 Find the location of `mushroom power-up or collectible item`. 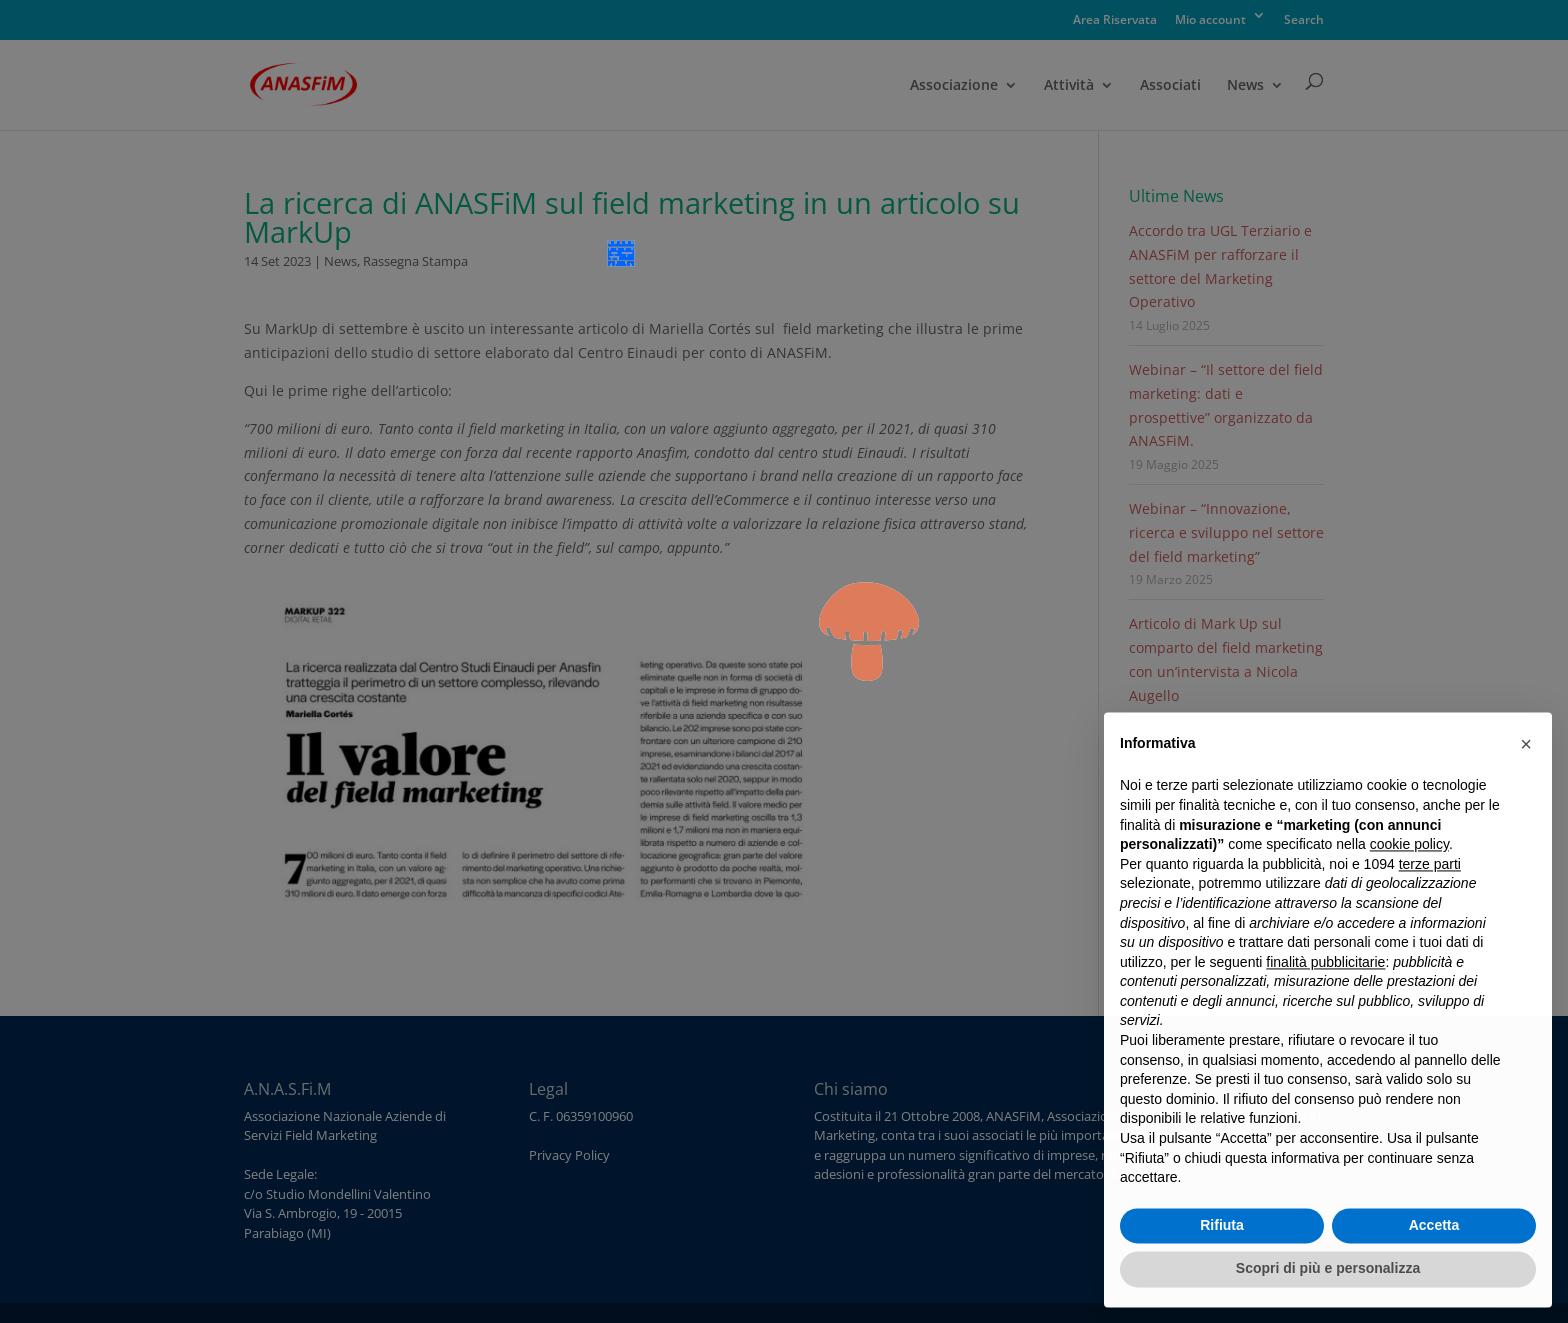

mushroom power-up or collectible item is located at coordinates (868, 630).